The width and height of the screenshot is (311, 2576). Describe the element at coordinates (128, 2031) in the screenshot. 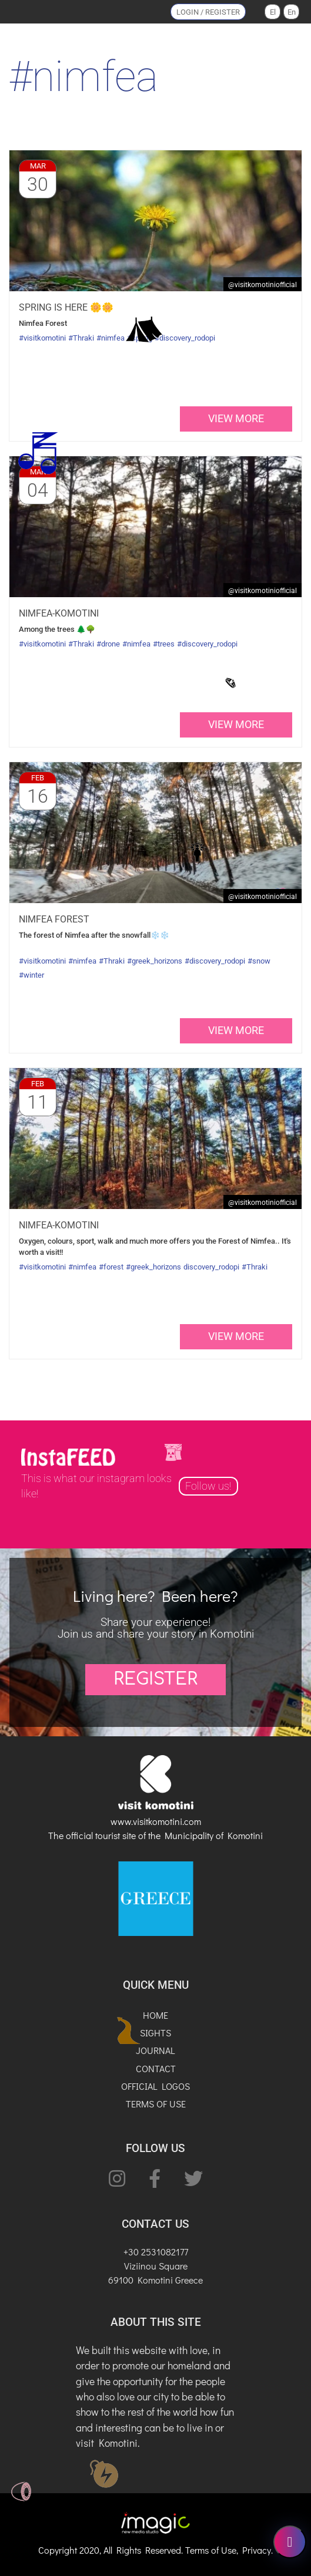

I see `dodge or evade action in gameplay` at that location.